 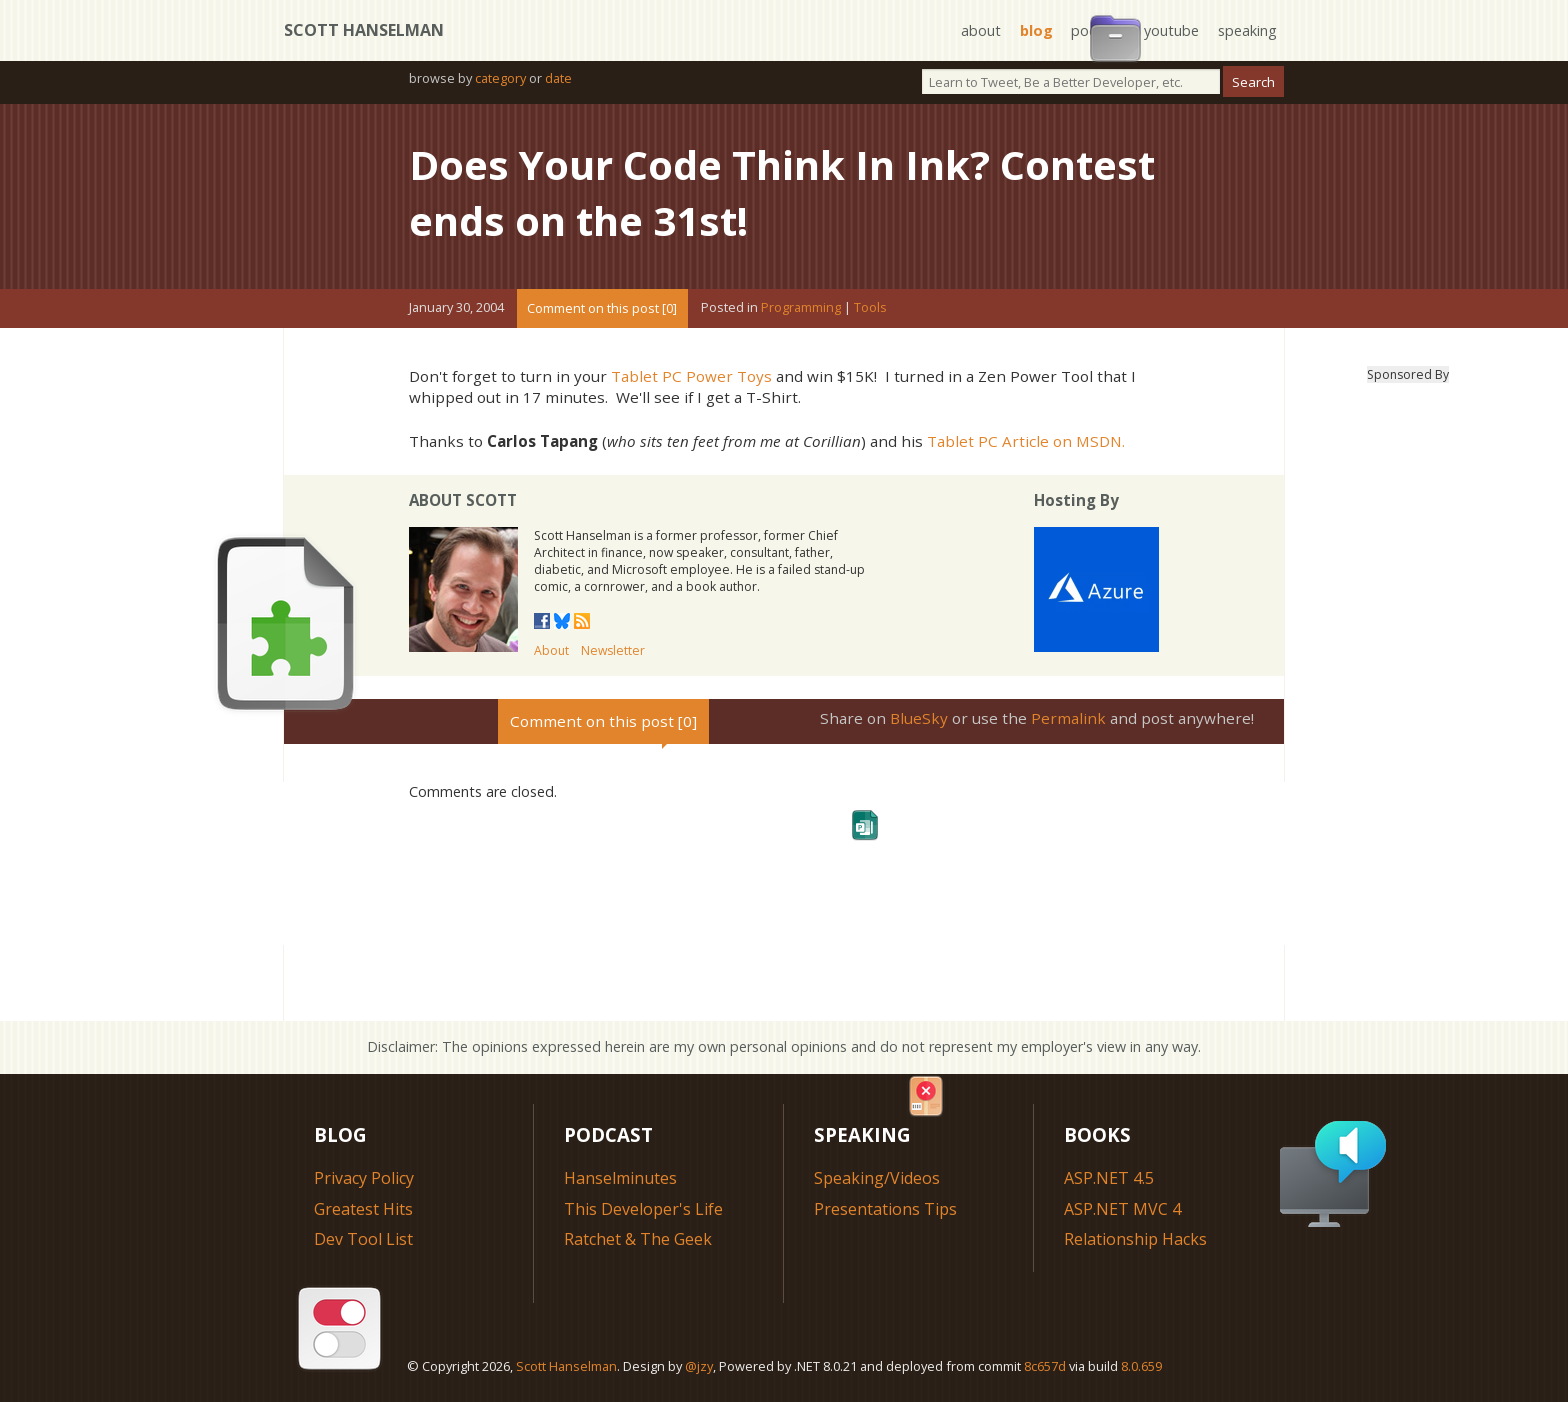 What do you see at coordinates (865, 825) in the screenshot?
I see `a microsoft publisher document file` at bounding box center [865, 825].